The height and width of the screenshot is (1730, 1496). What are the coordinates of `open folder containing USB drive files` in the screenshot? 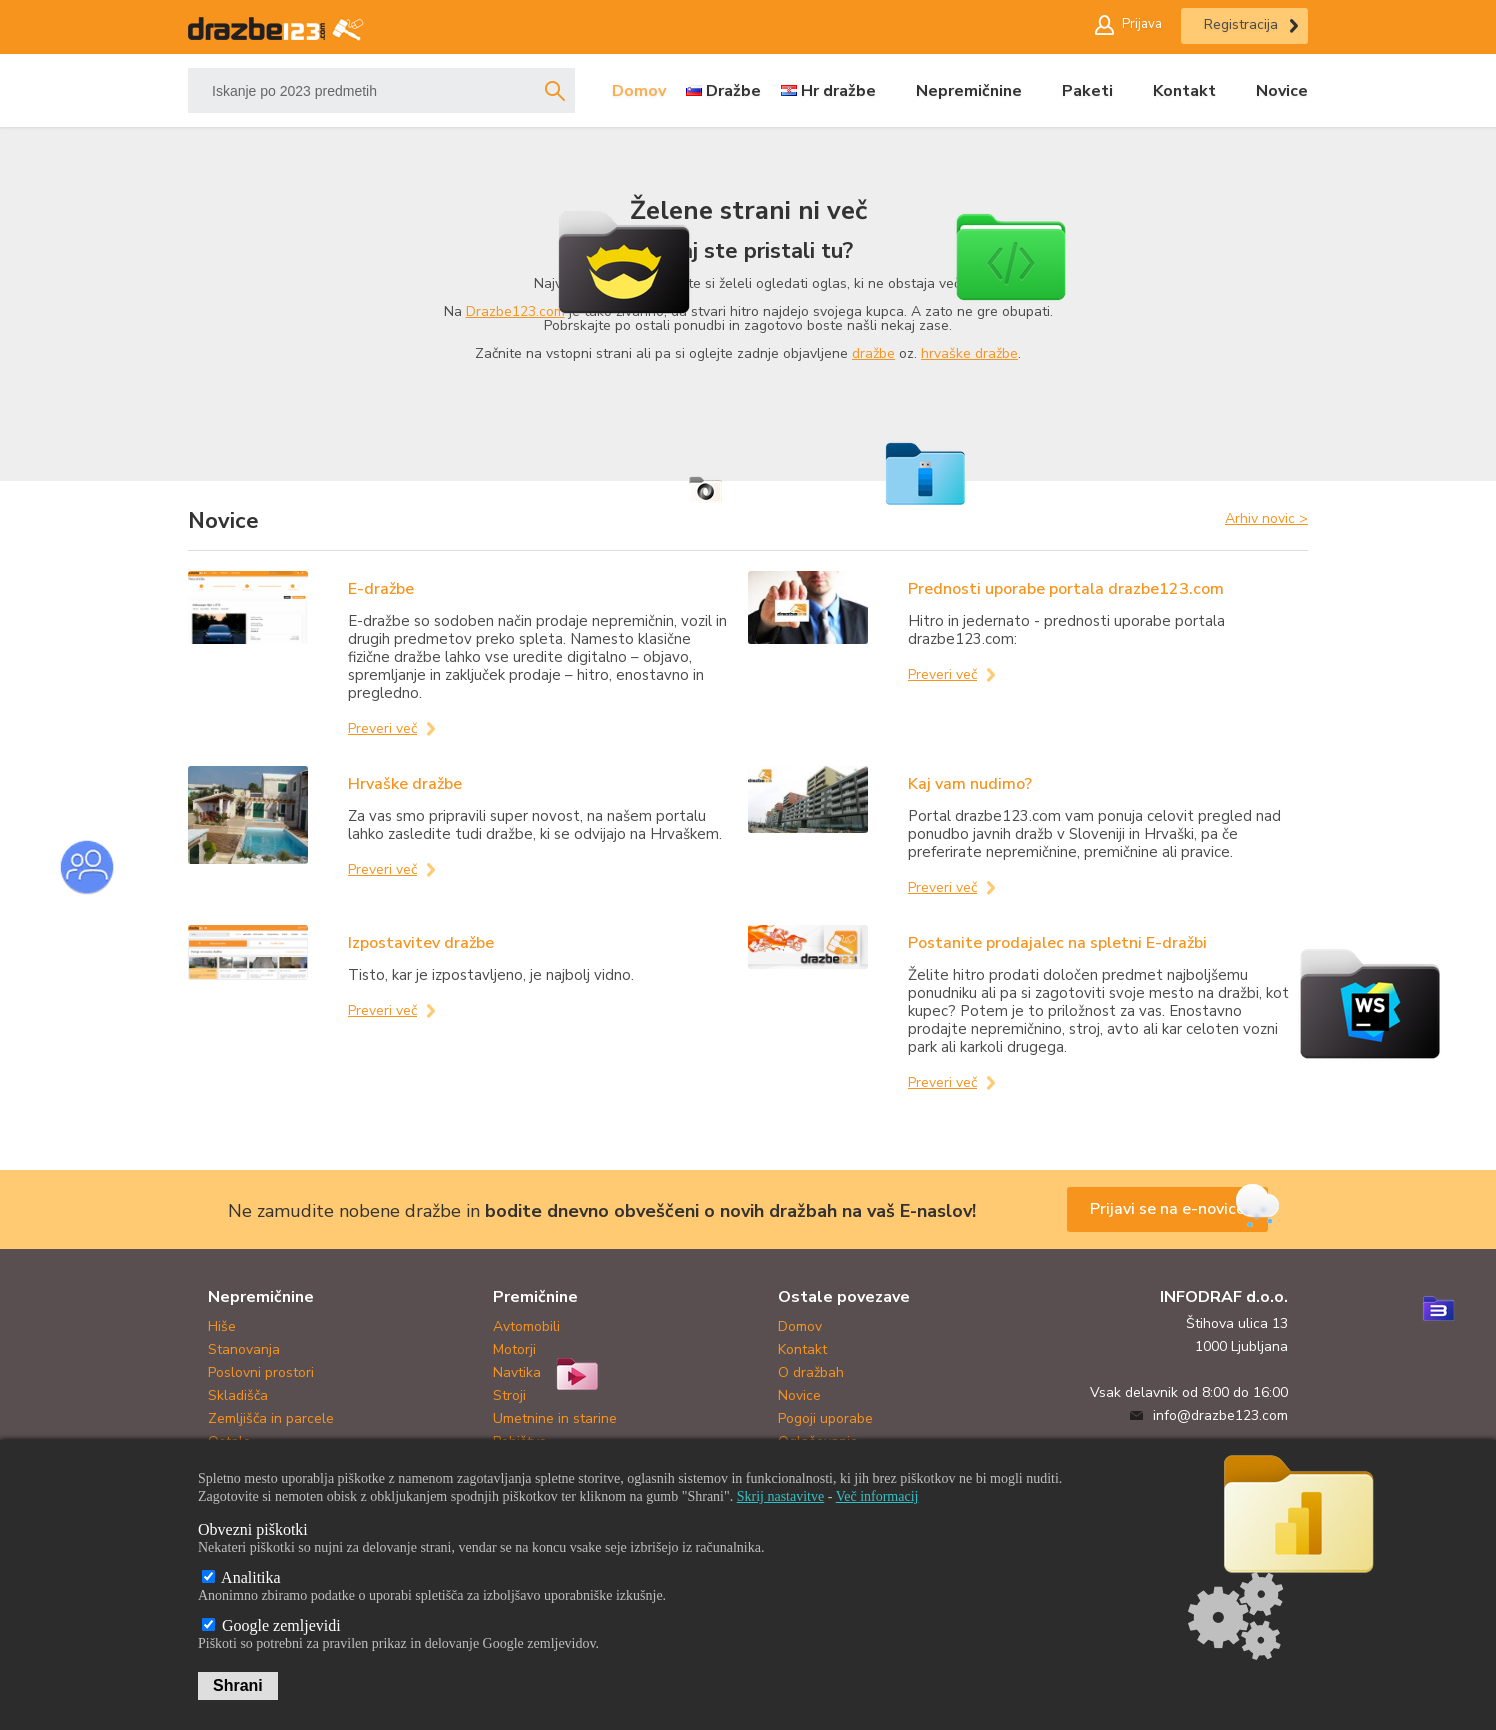 It's located at (925, 476).